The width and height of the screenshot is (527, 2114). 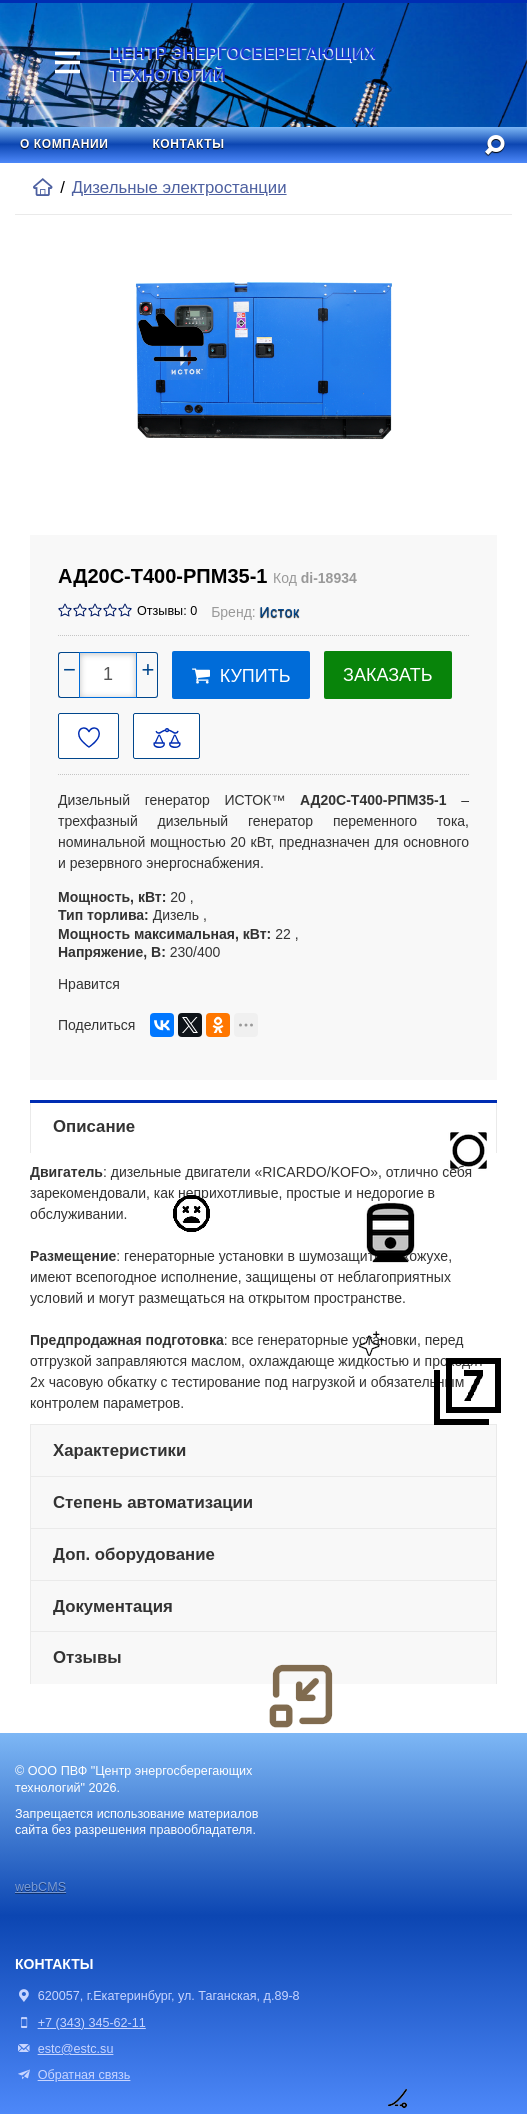 What do you see at coordinates (191, 1213) in the screenshot?
I see `rate experience as very dissatisfied` at bounding box center [191, 1213].